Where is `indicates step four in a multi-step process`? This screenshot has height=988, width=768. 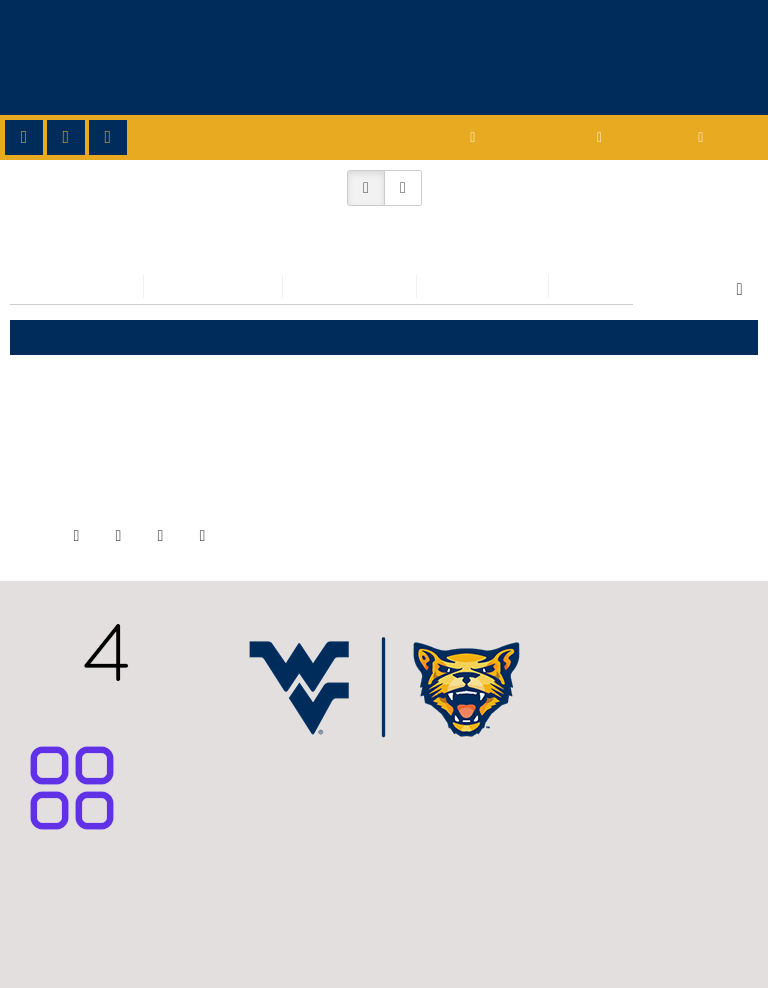
indicates step four in a multi-step process is located at coordinates (107, 652).